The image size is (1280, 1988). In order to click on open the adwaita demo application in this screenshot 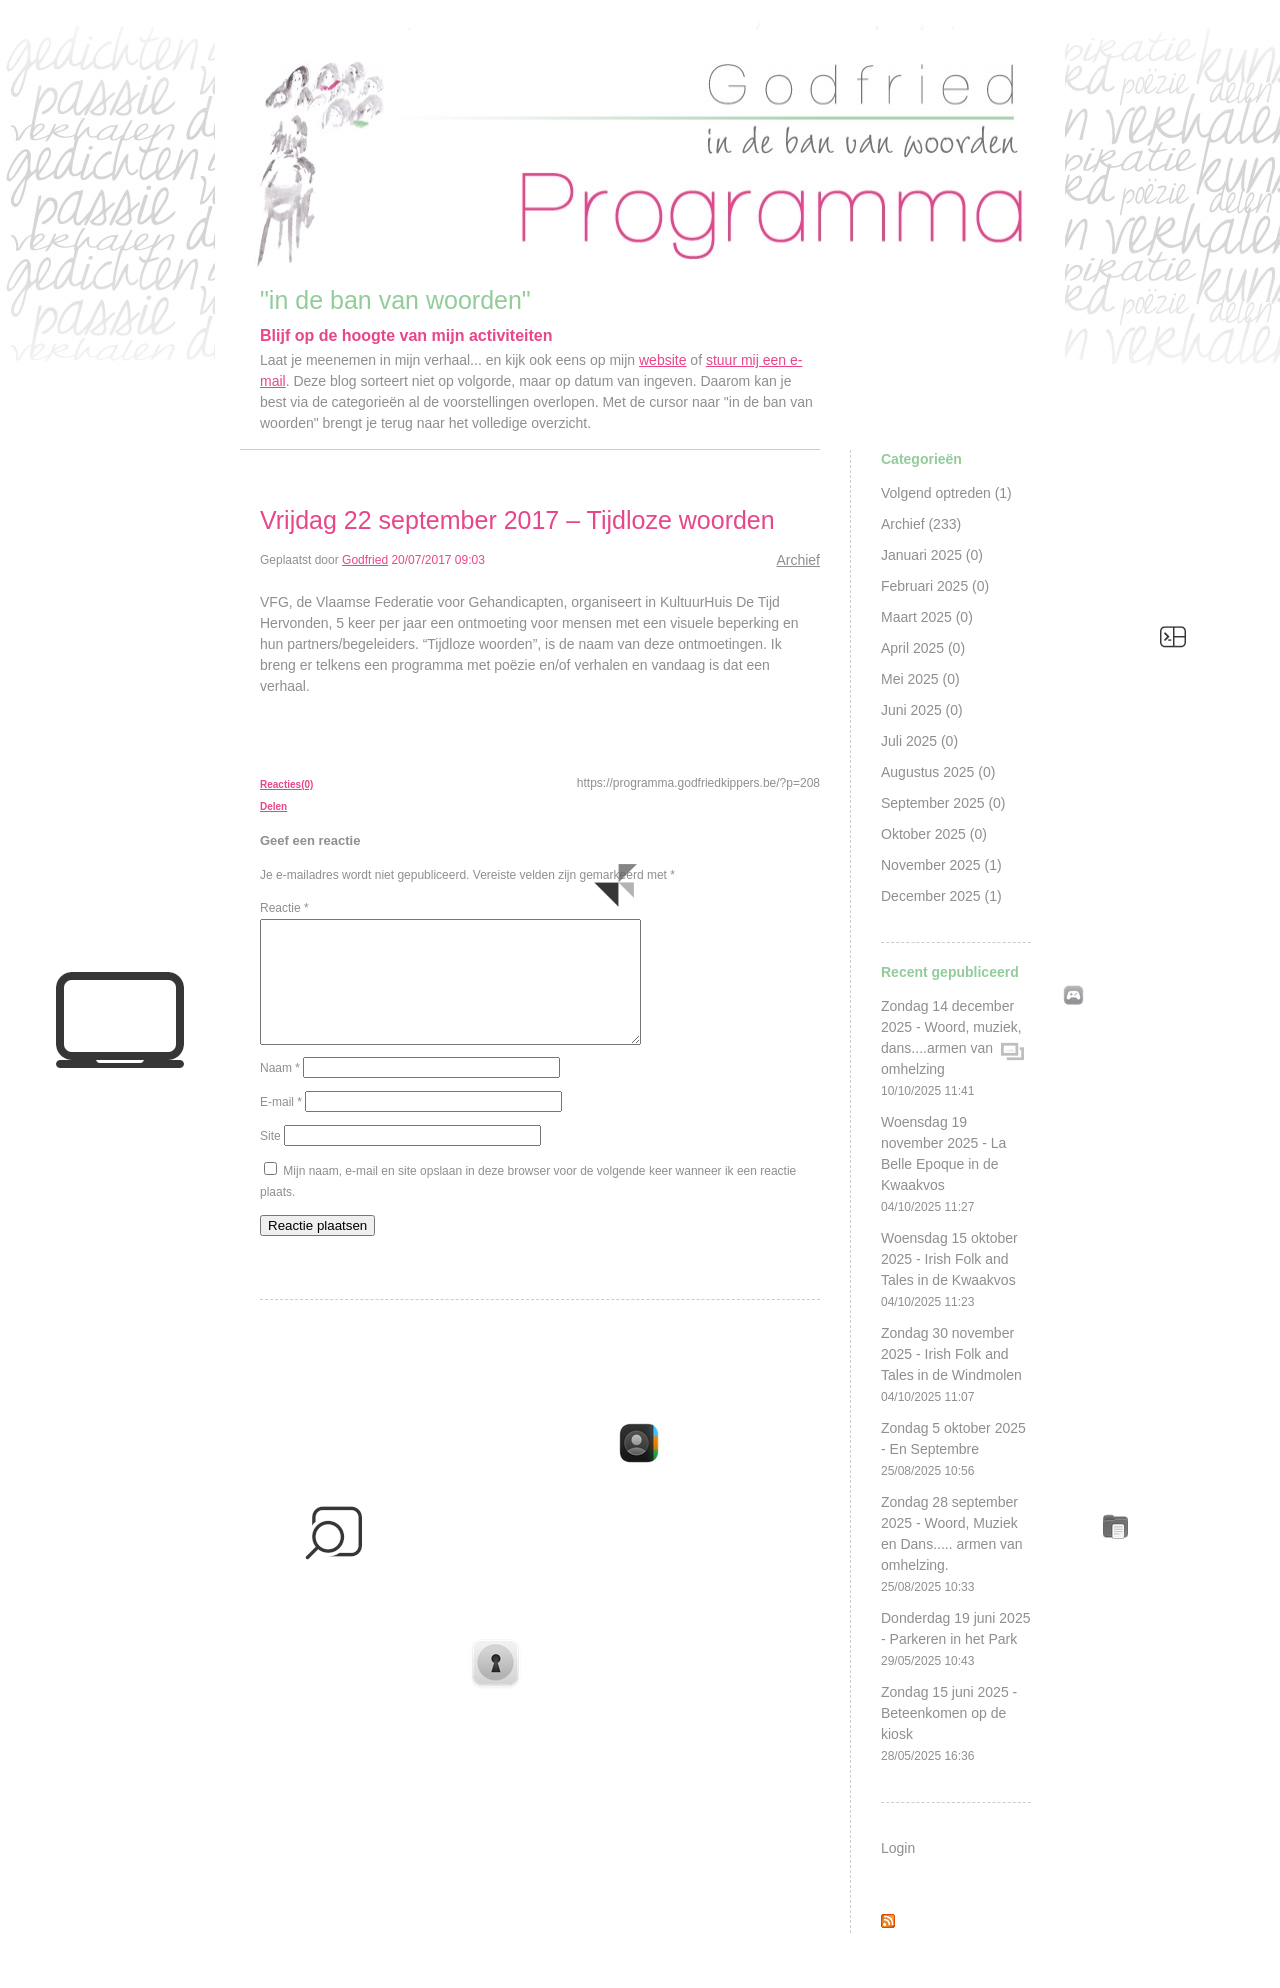, I will do `click(615, 885)`.